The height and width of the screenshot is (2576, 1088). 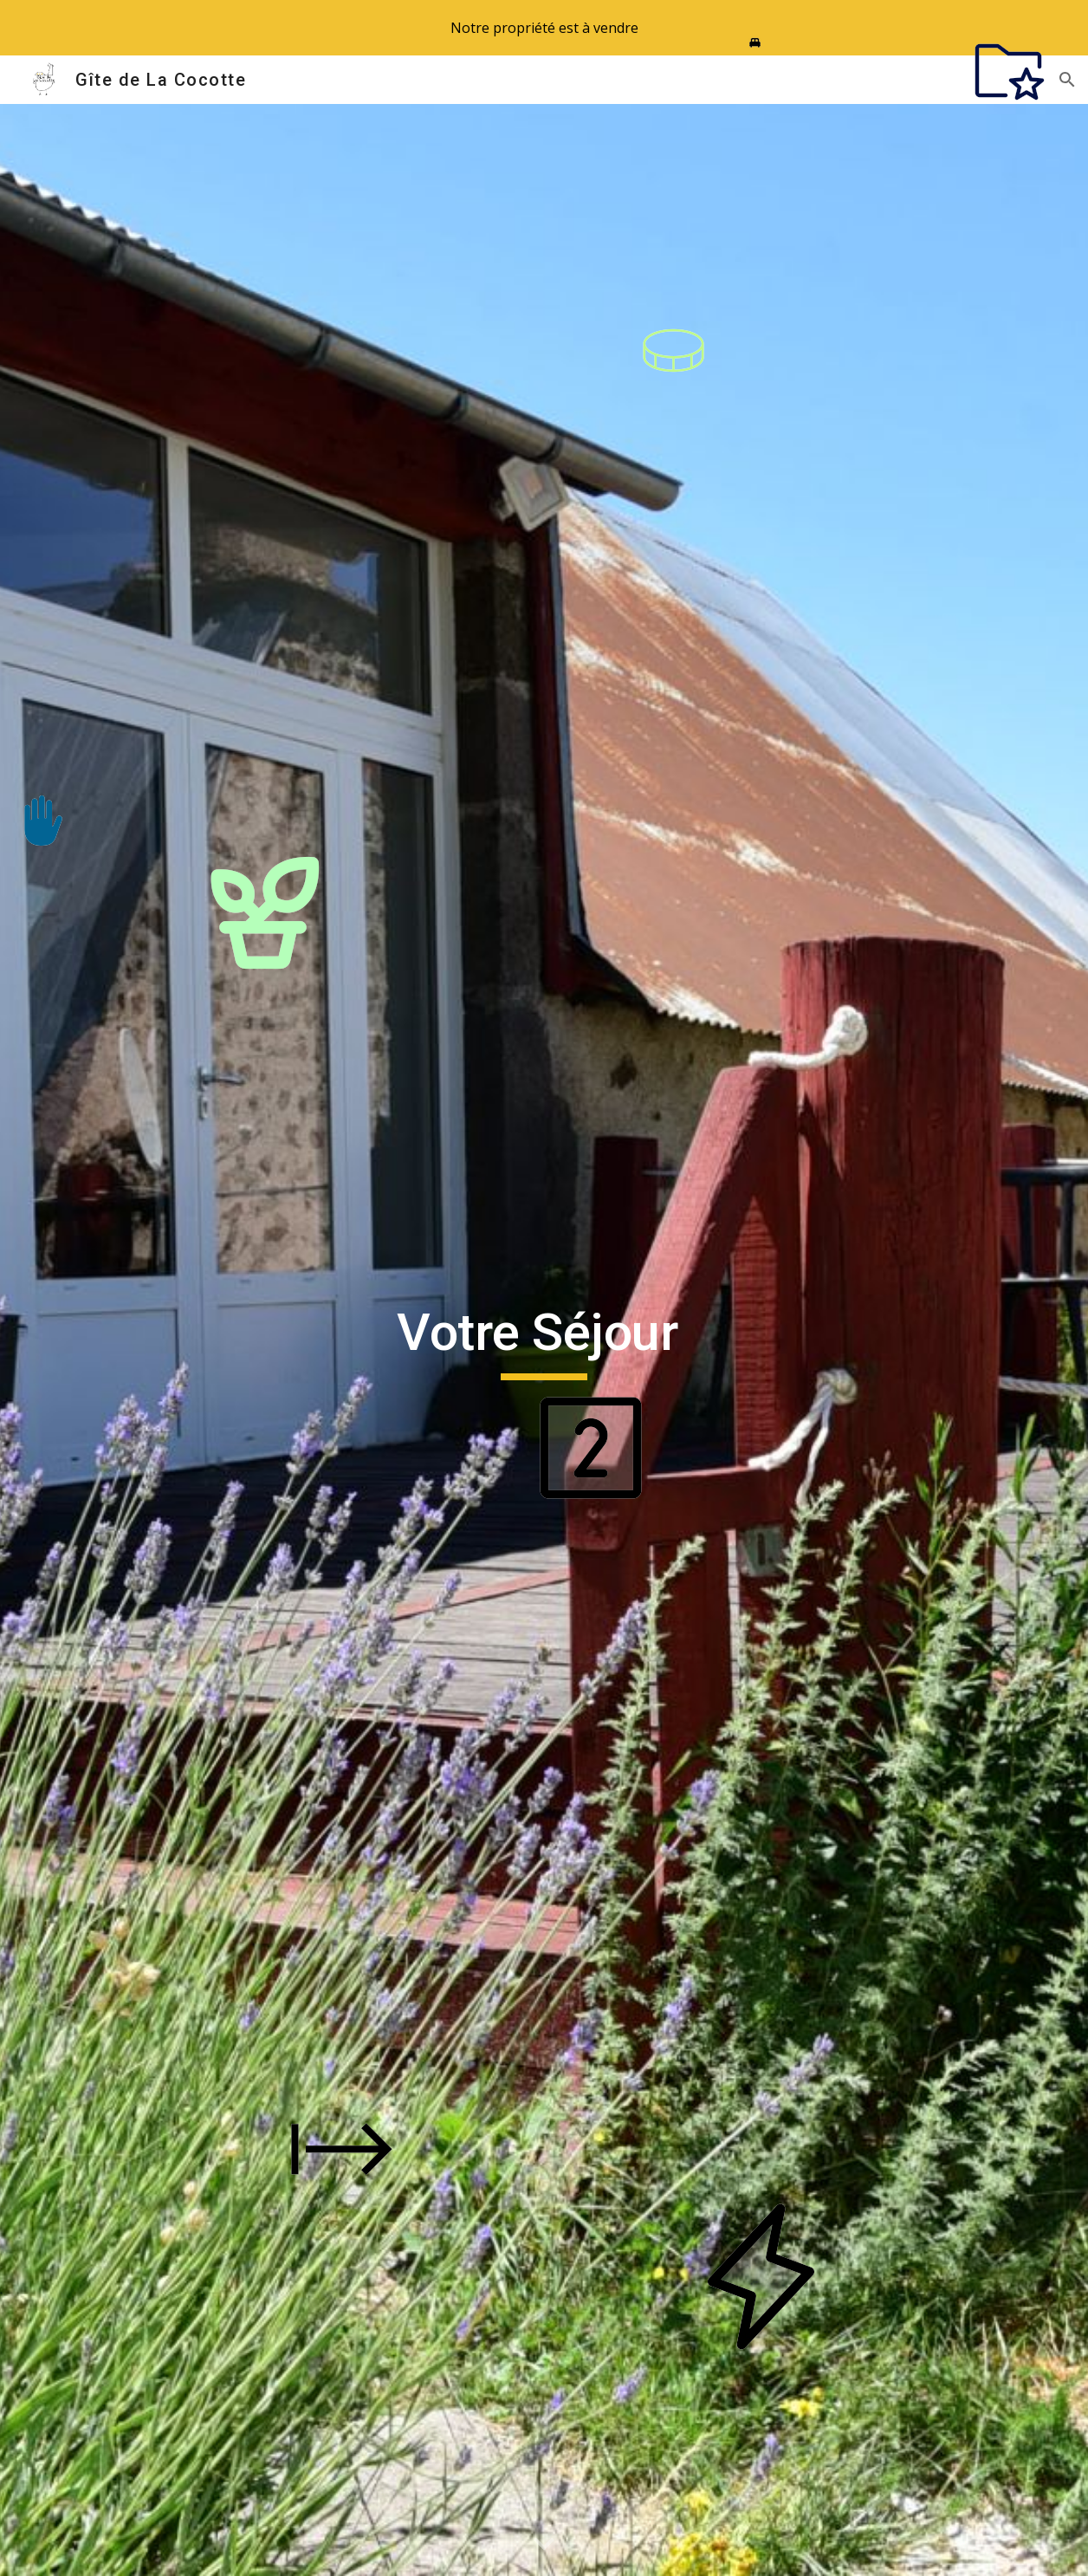 I want to click on export file or data to external location, so click(x=341, y=2152).